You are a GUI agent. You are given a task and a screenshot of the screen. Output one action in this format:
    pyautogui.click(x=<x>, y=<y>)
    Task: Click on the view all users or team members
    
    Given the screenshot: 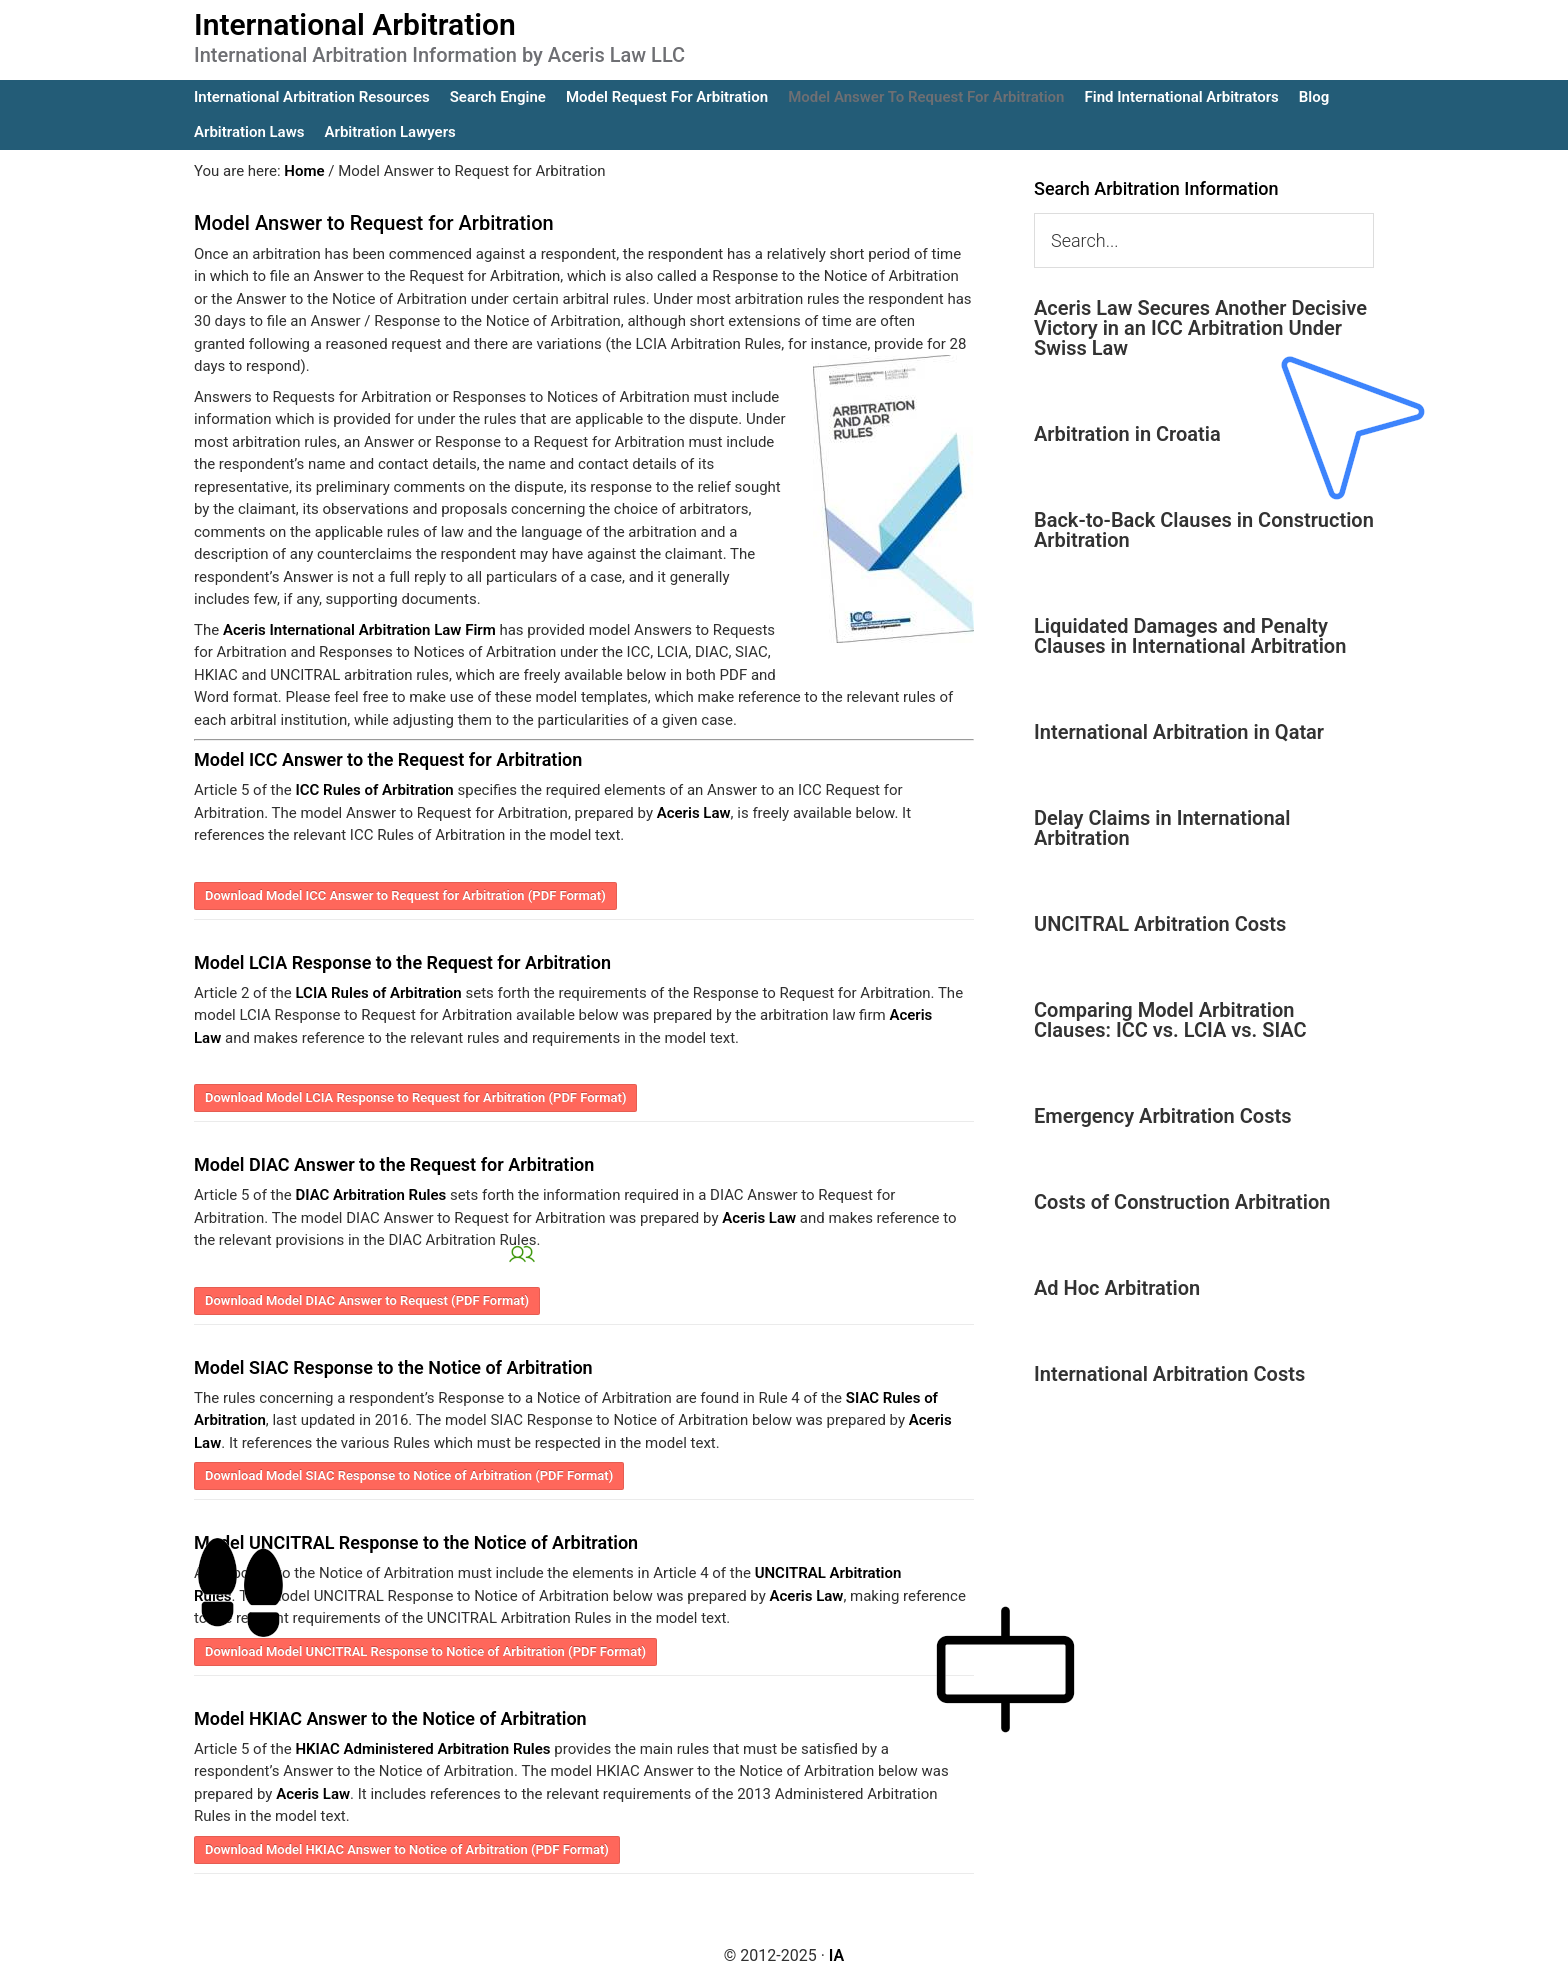 What is the action you would take?
    pyautogui.click(x=522, y=1254)
    